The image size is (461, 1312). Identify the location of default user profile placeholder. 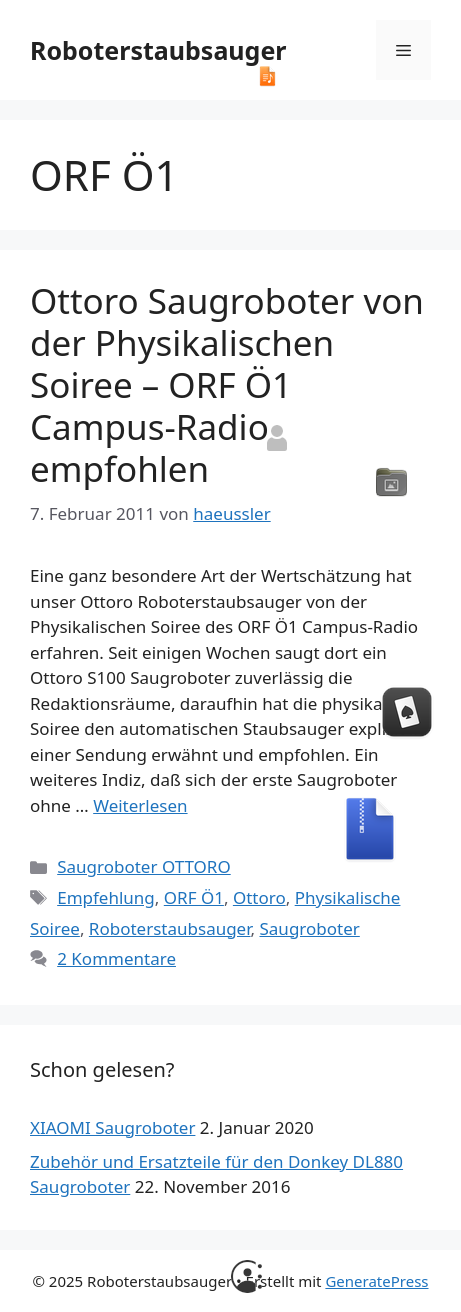
(277, 437).